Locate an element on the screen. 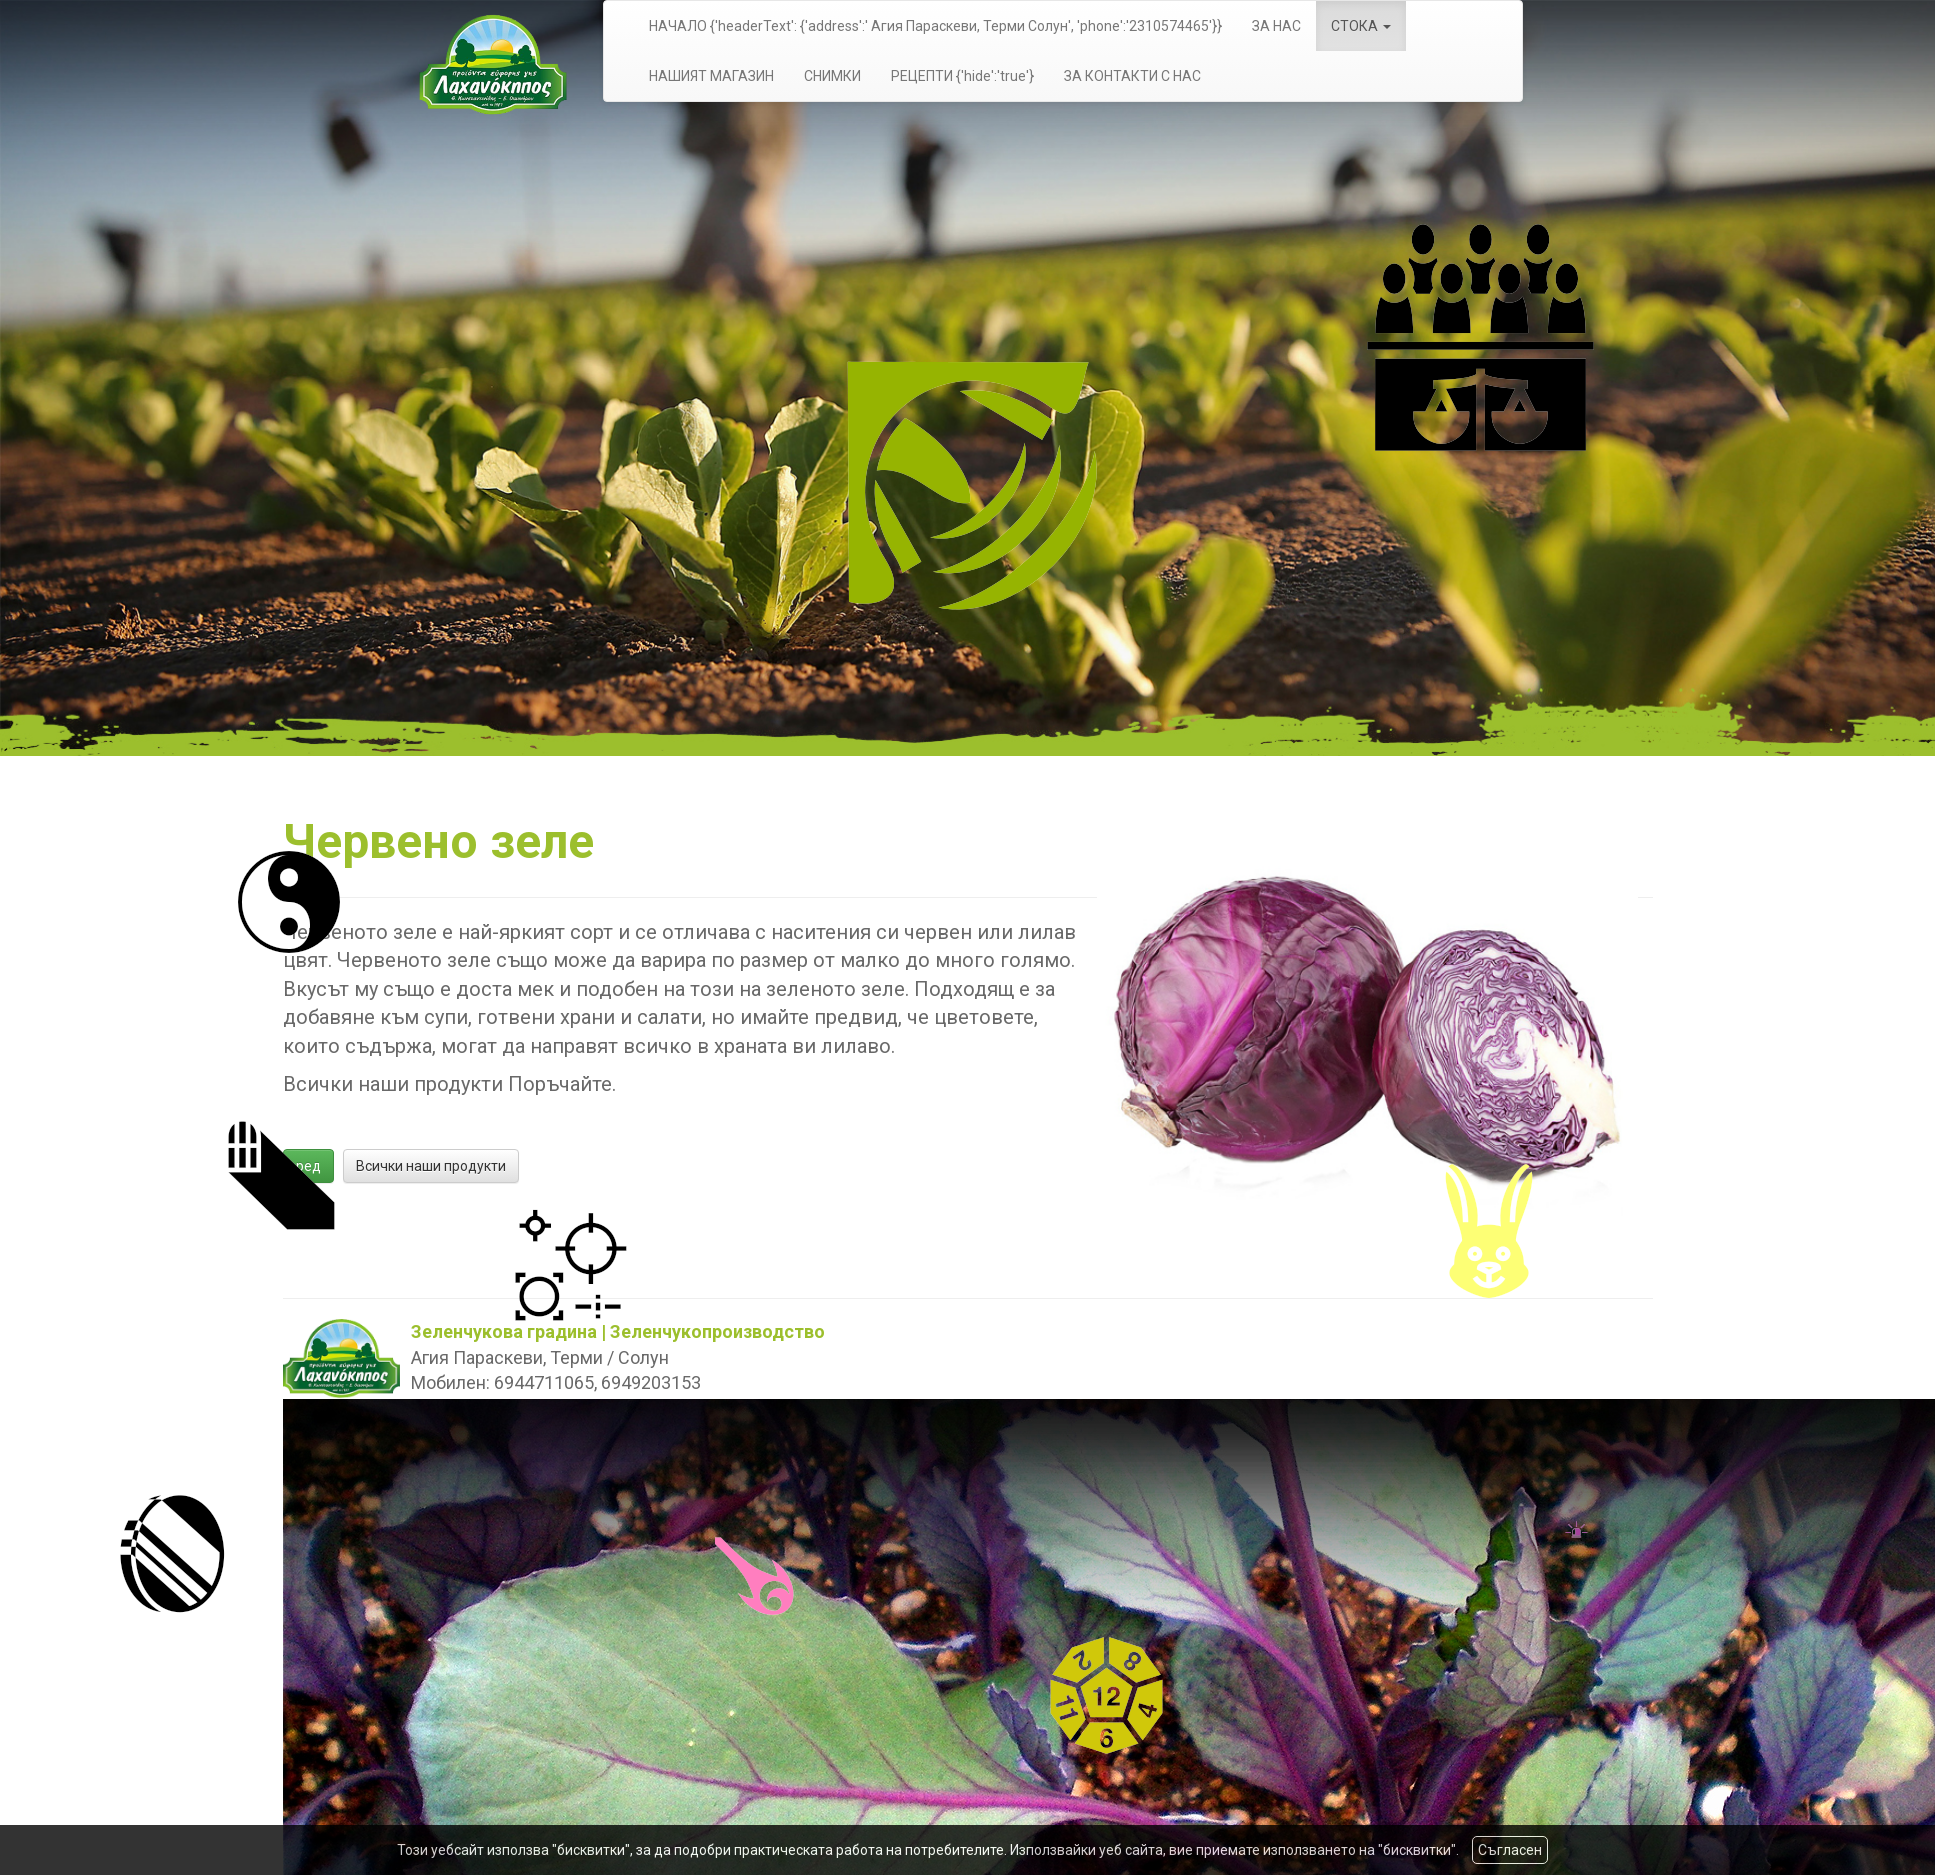  enter the dungeon or underground level is located at coordinates (275, 1170).